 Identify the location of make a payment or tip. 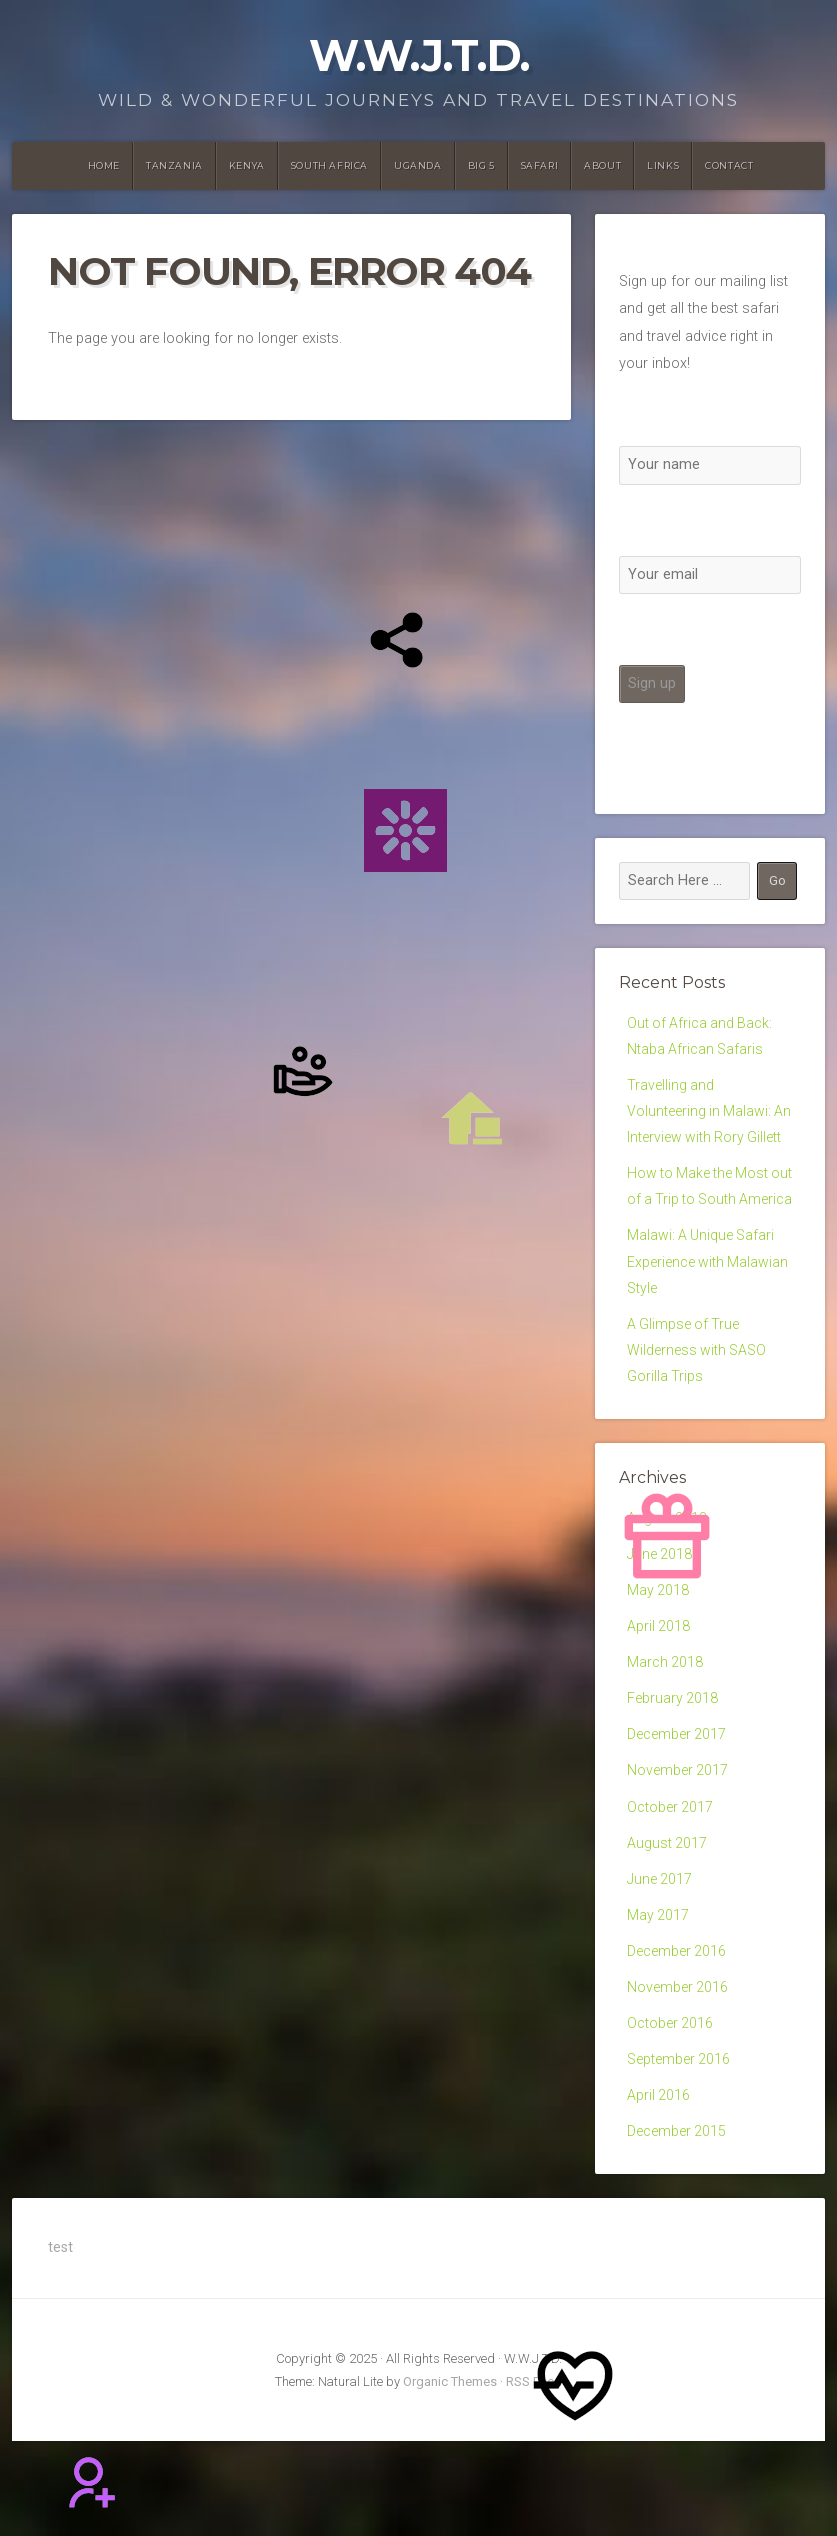
(302, 1072).